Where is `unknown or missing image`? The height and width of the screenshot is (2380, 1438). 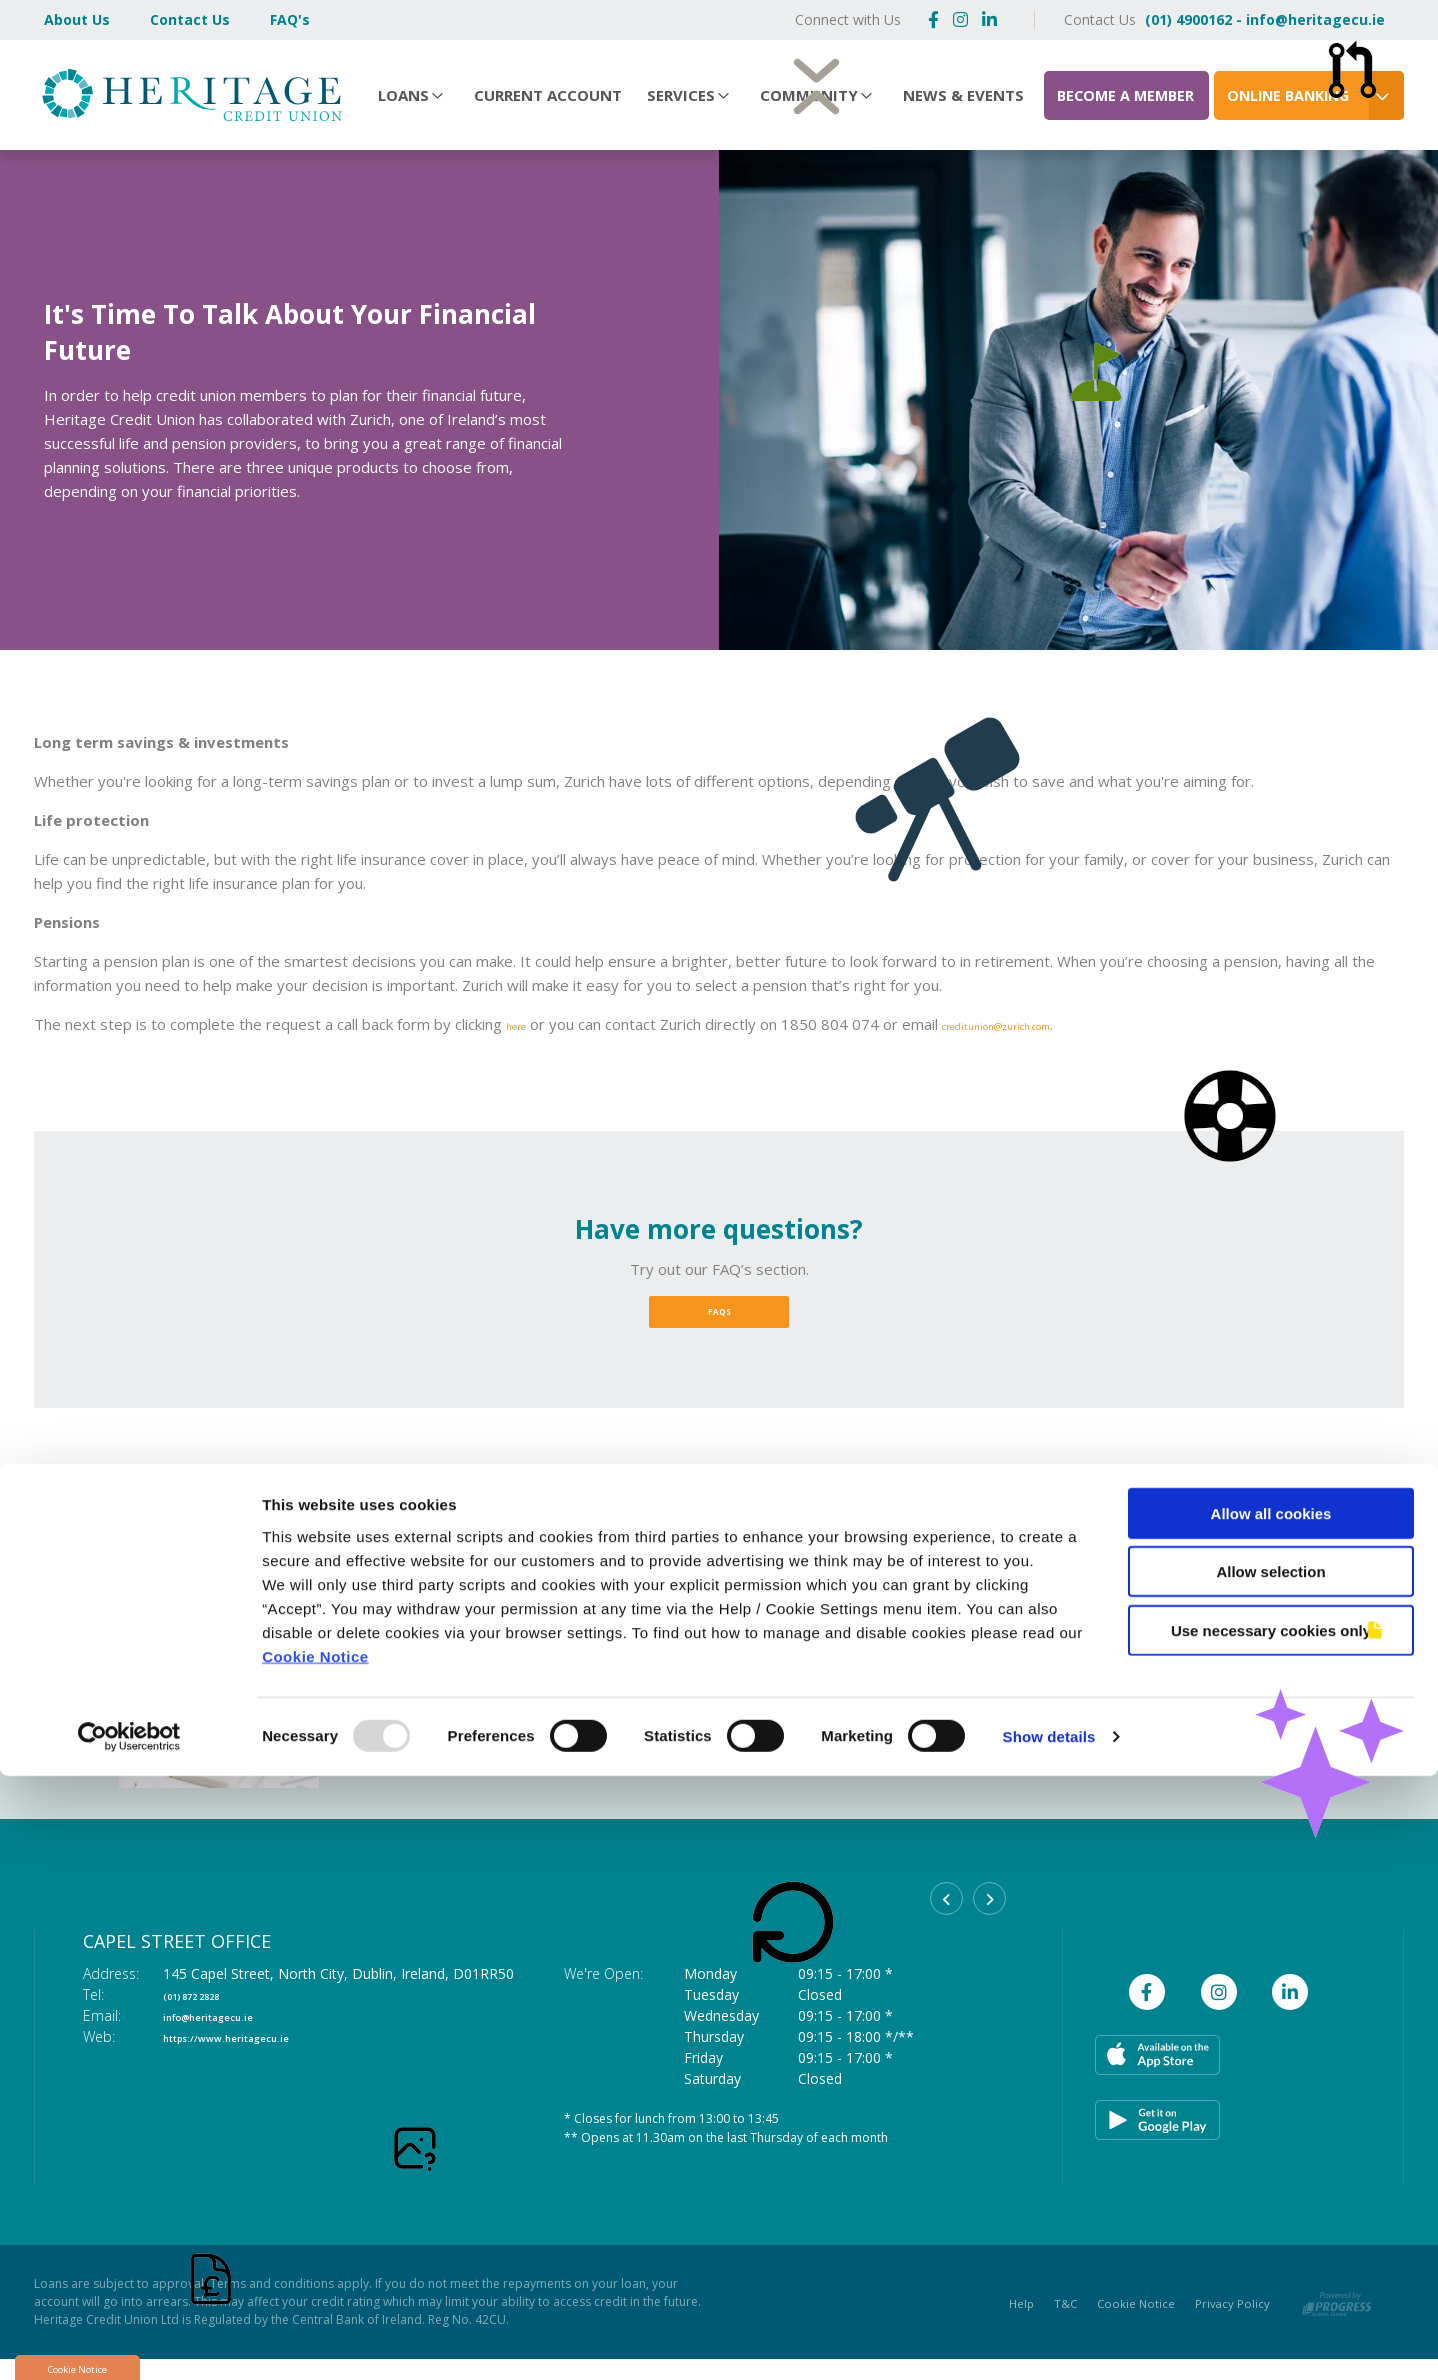
unknown or missing image is located at coordinates (415, 2148).